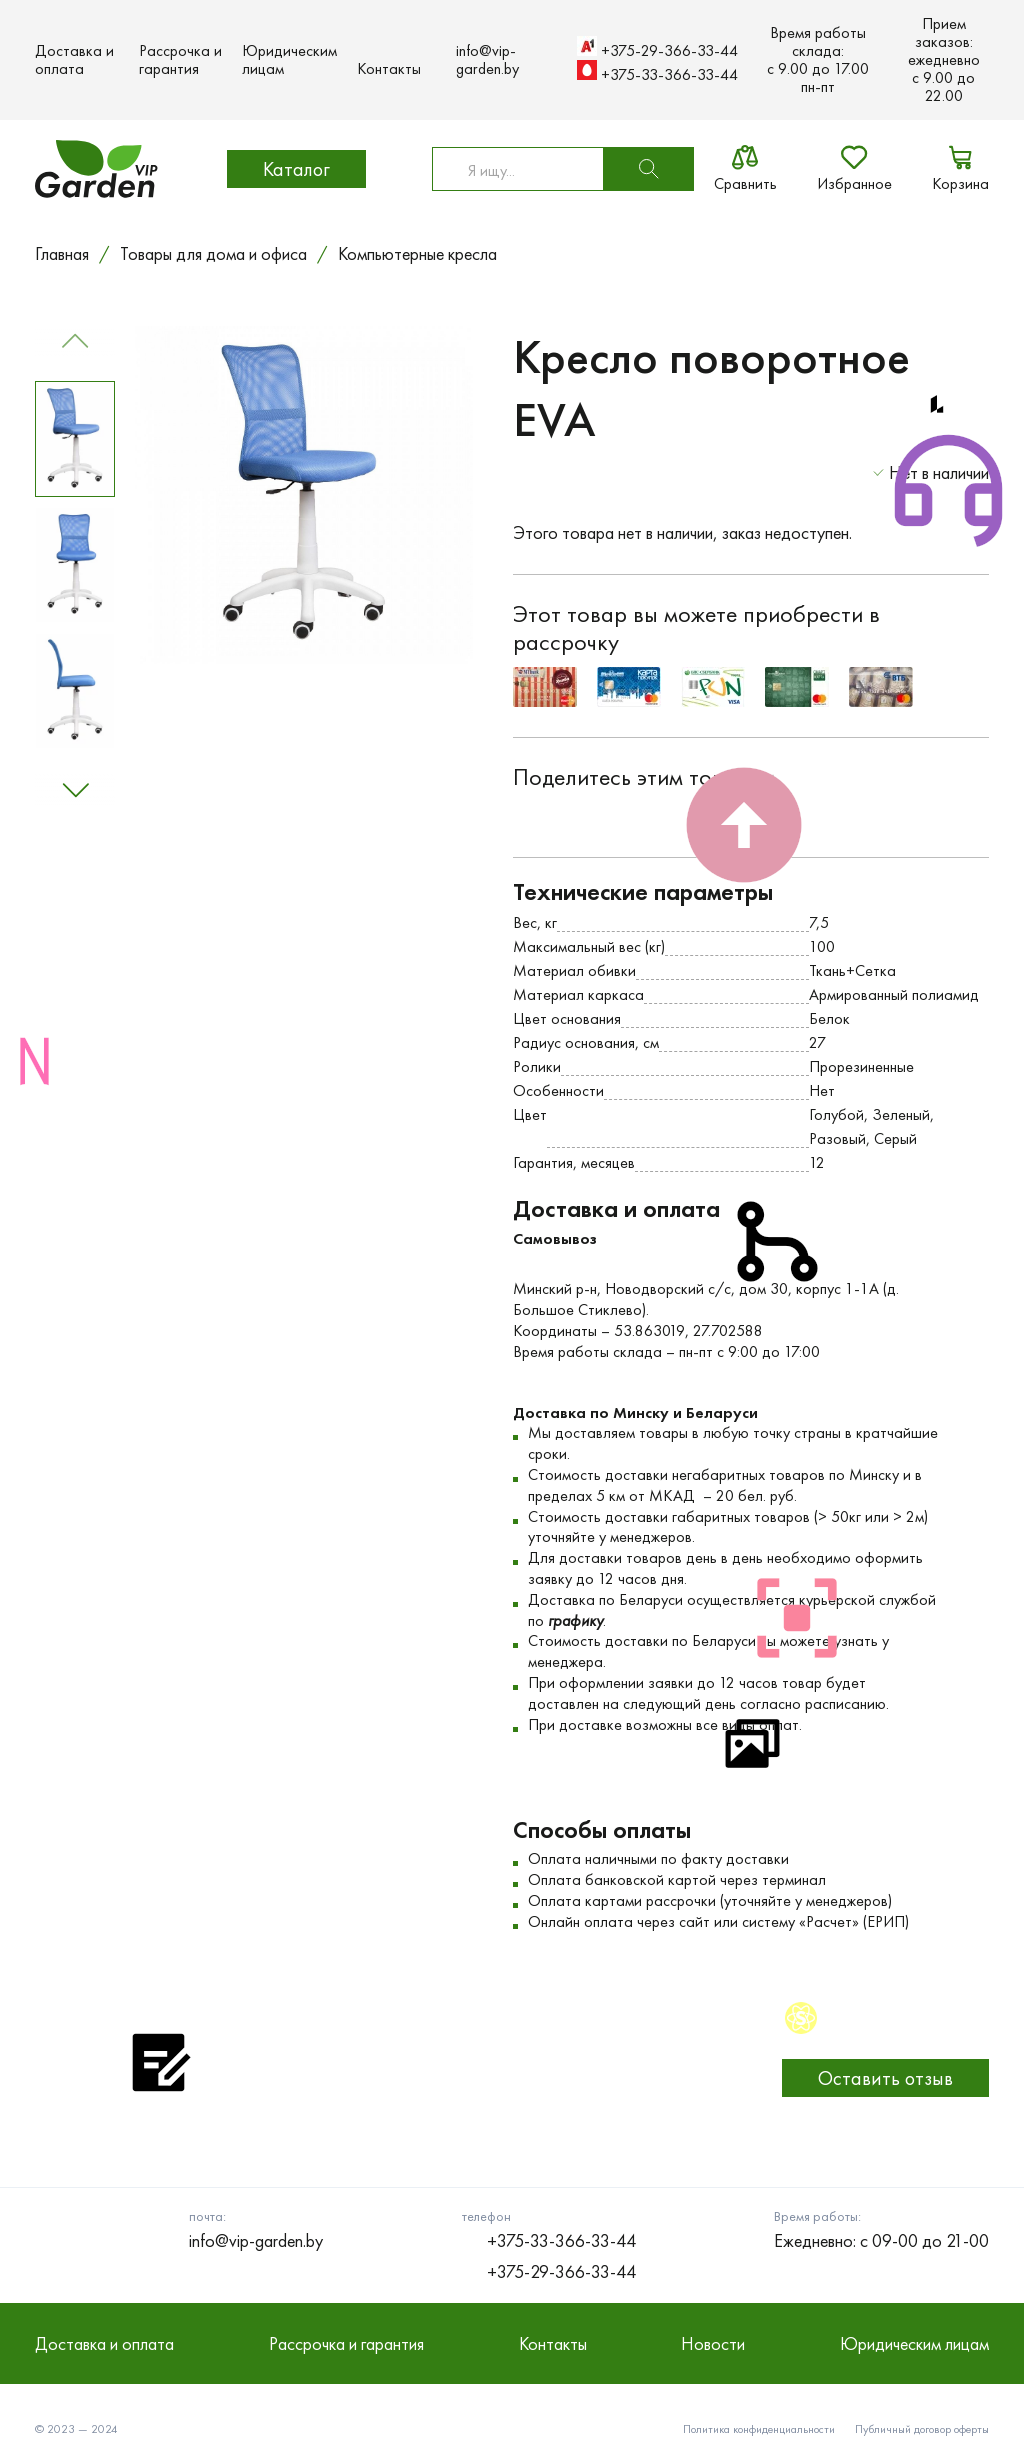 This screenshot has width=1024, height=2448. What do you see at coordinates (744, 825) in the screenshot?
I see `upload a file or content` at bounding box center [744, 825].